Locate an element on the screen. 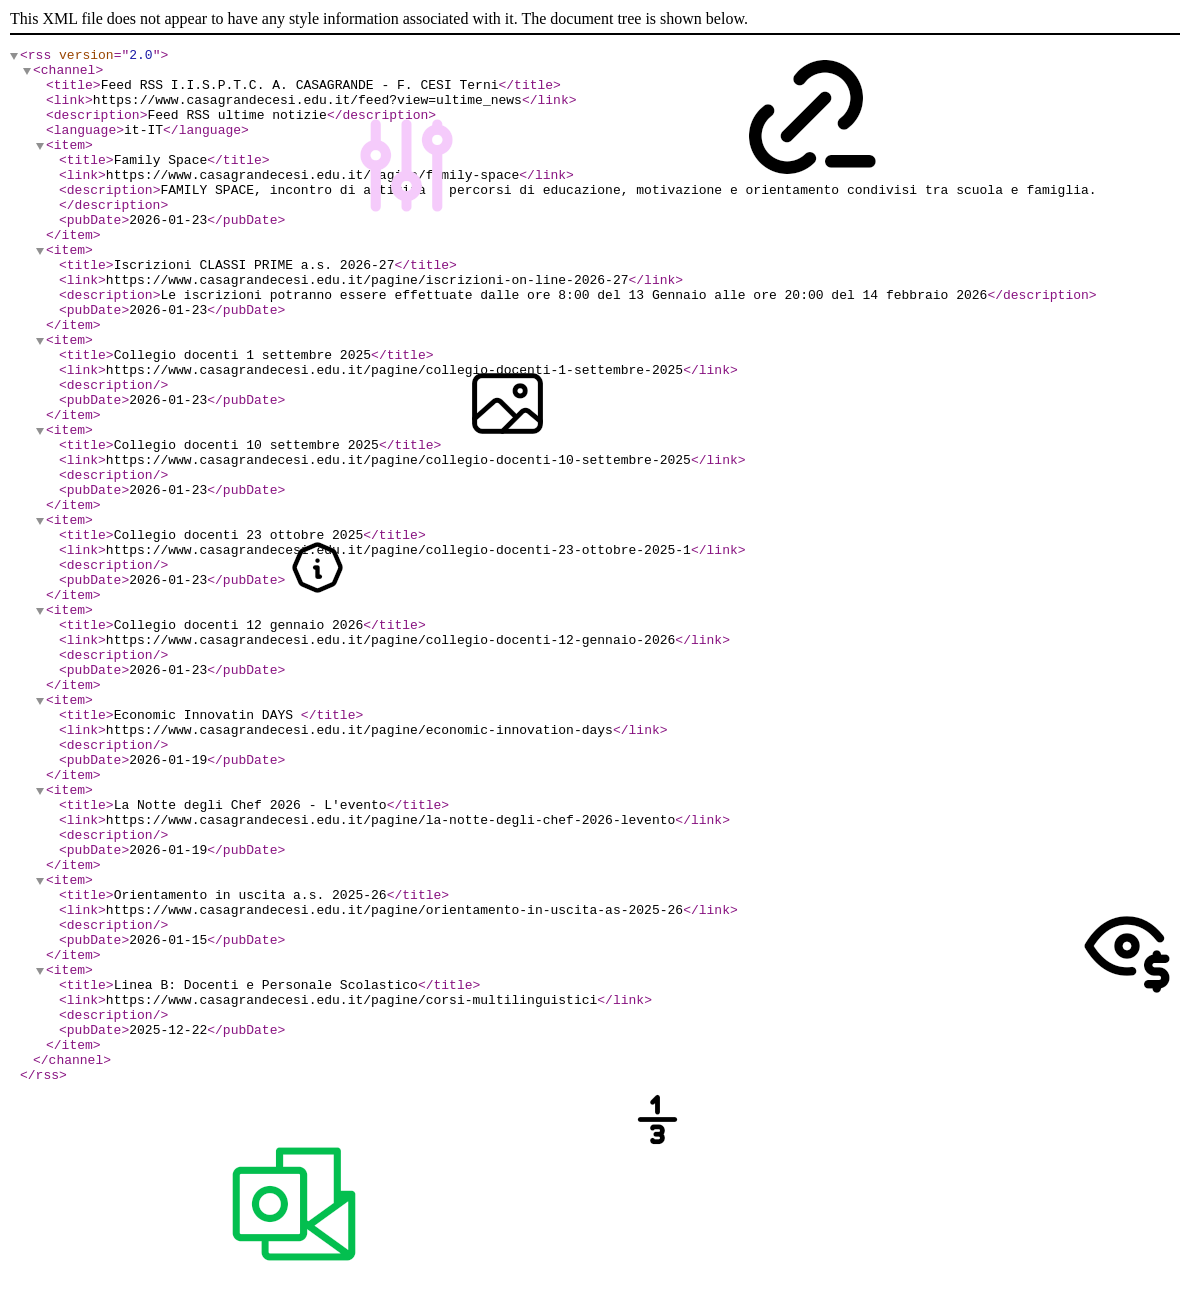 The image size is (1190, 1290). remove a link or hyperlink is located at coordinates (806, 117).